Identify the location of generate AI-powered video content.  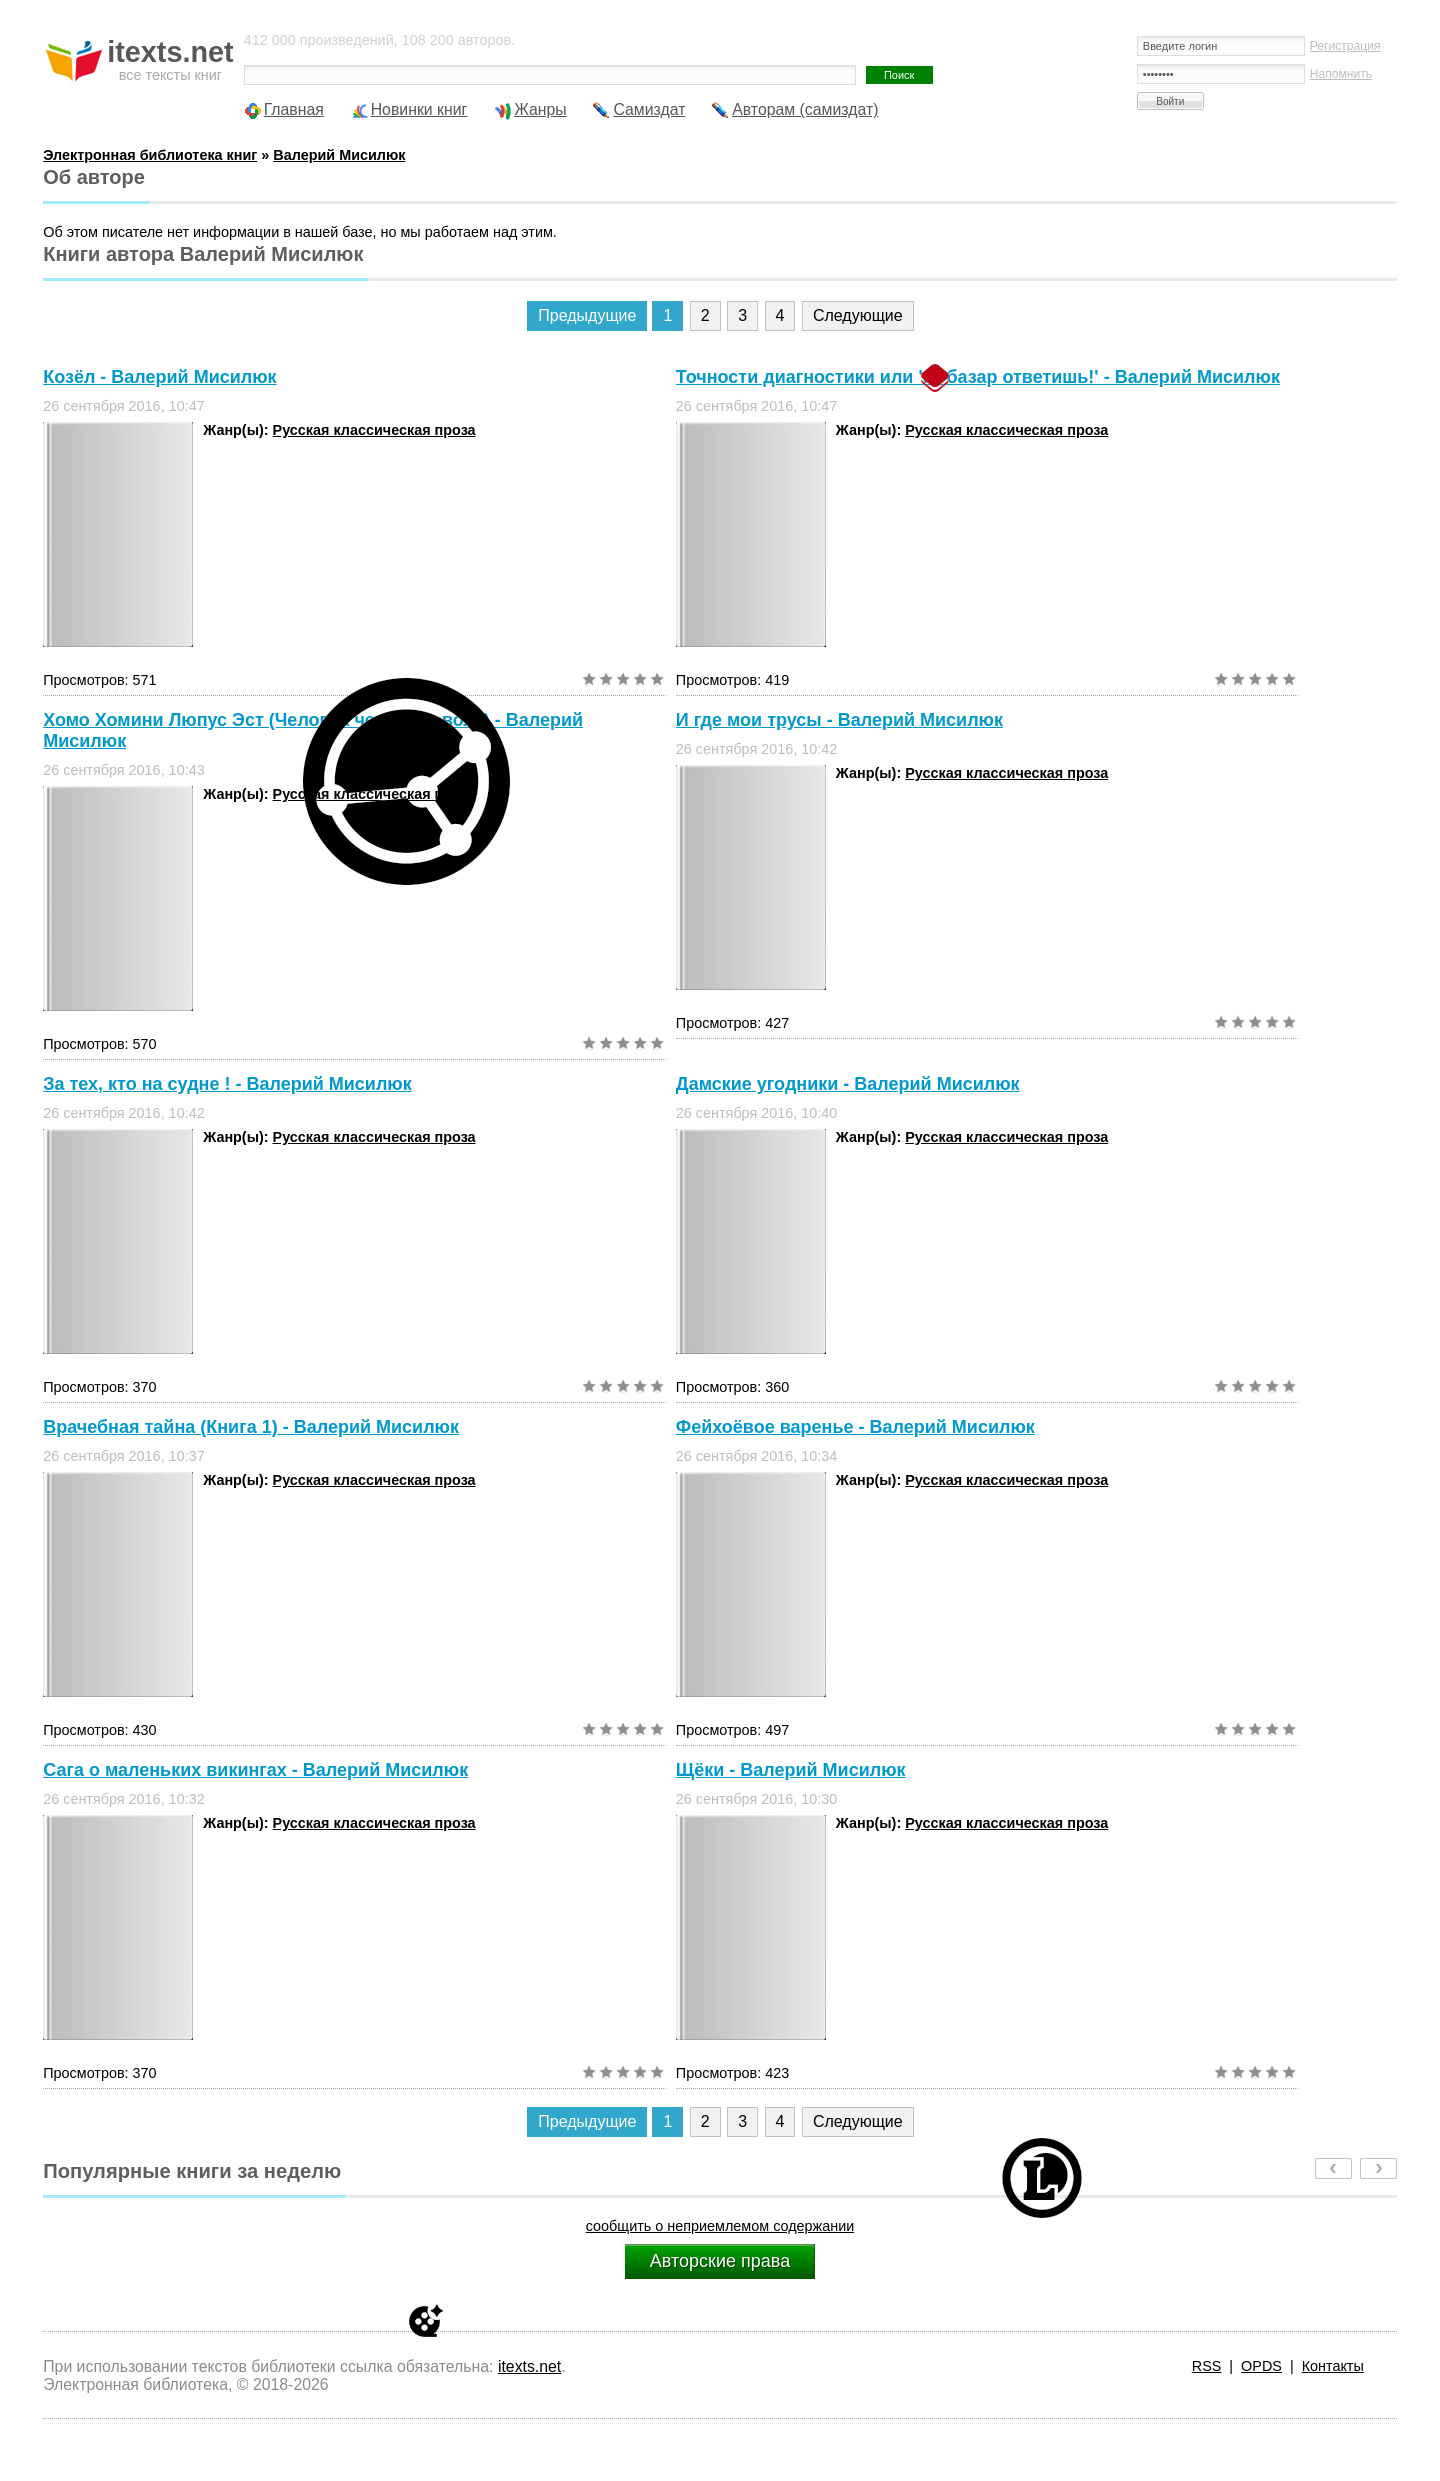
(424, 2321).